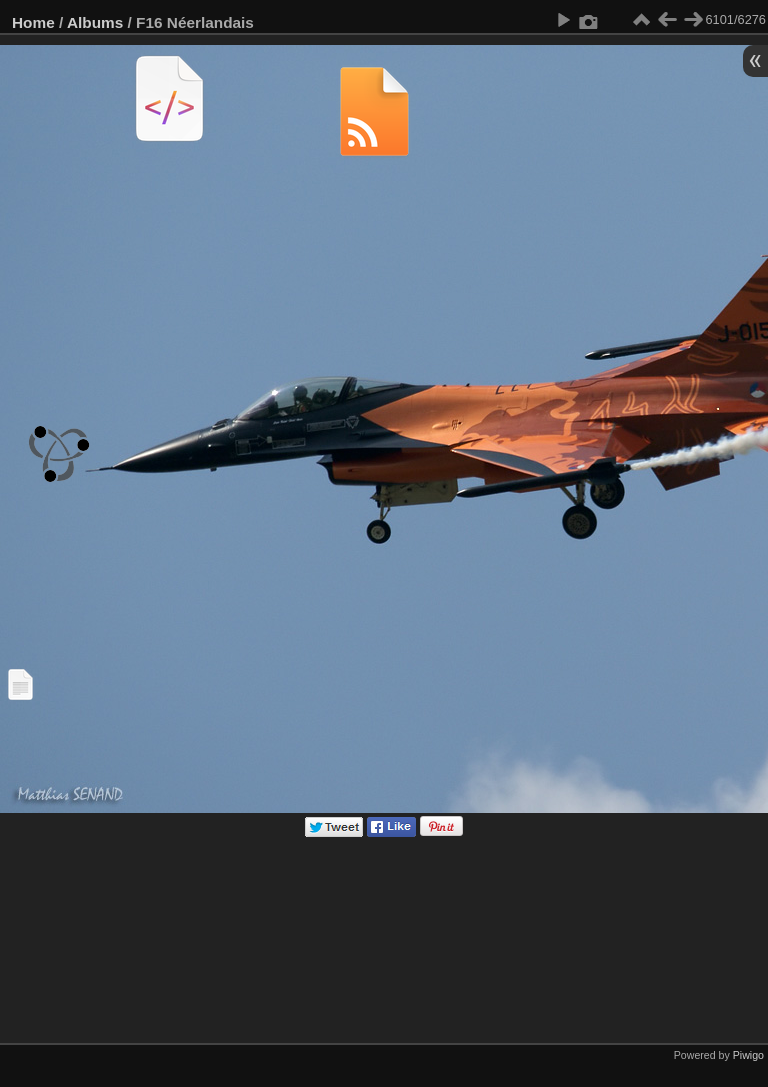 The height and width of the screenshot is (1087, 768). Describe the element at coordinates (169, 98) in the screenshot. I see `a maven xml configuration file` at that location.